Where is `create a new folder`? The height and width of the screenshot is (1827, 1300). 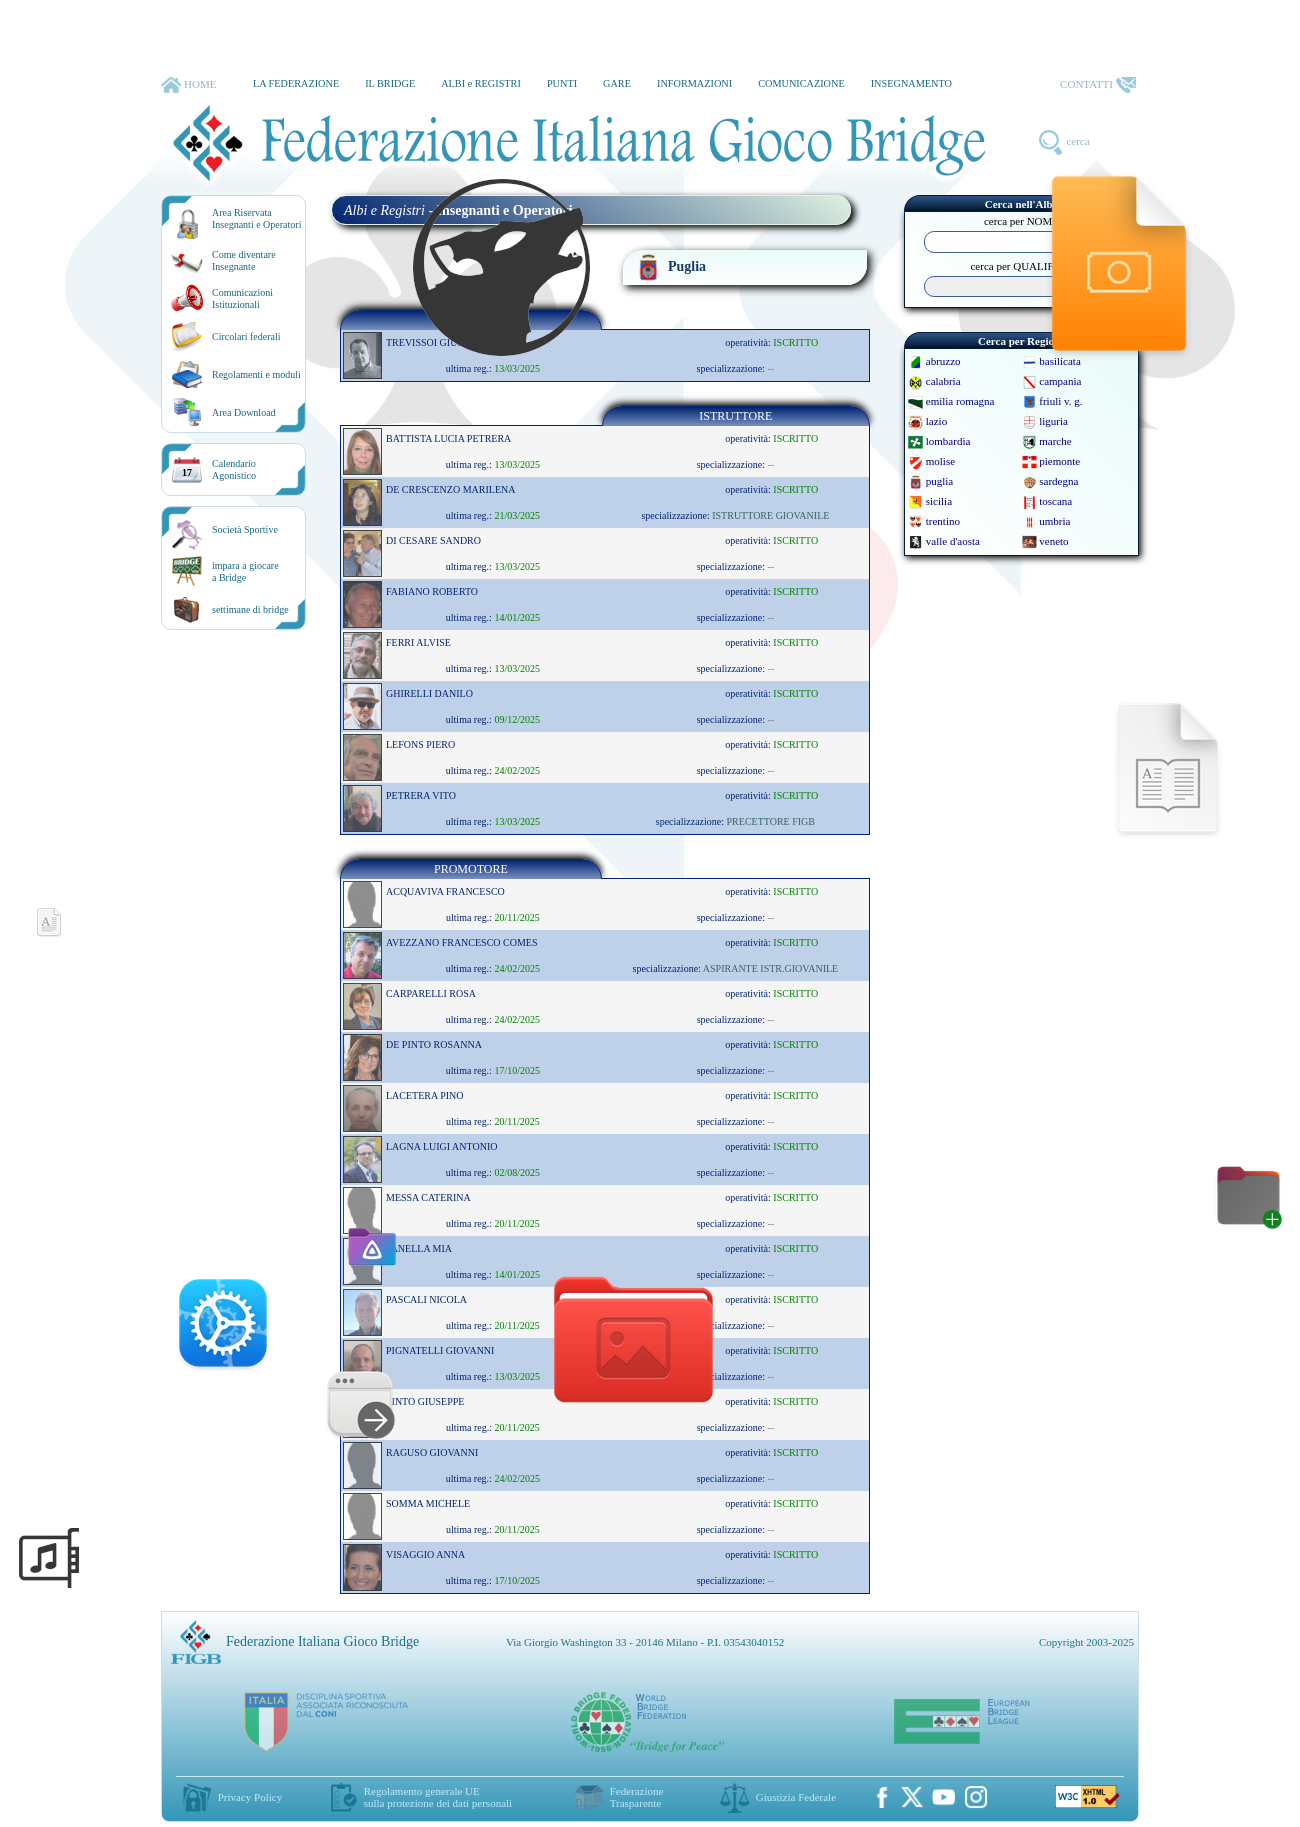
create a new folder is located at coordinates (1248, 1195).